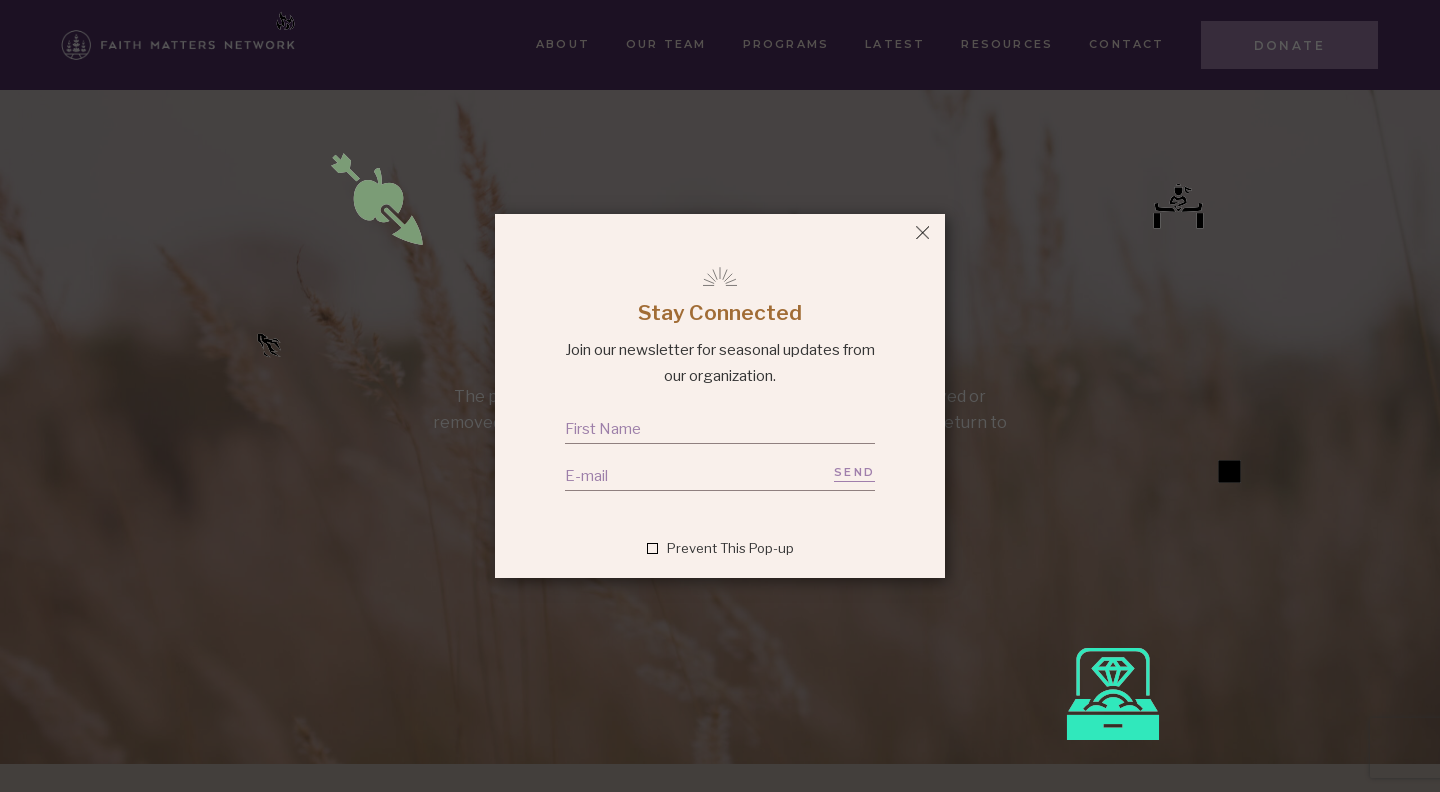  Describe the element at coordinates (269, 345) in the screenshot. I see `a plant root or organic growth element` at that location.